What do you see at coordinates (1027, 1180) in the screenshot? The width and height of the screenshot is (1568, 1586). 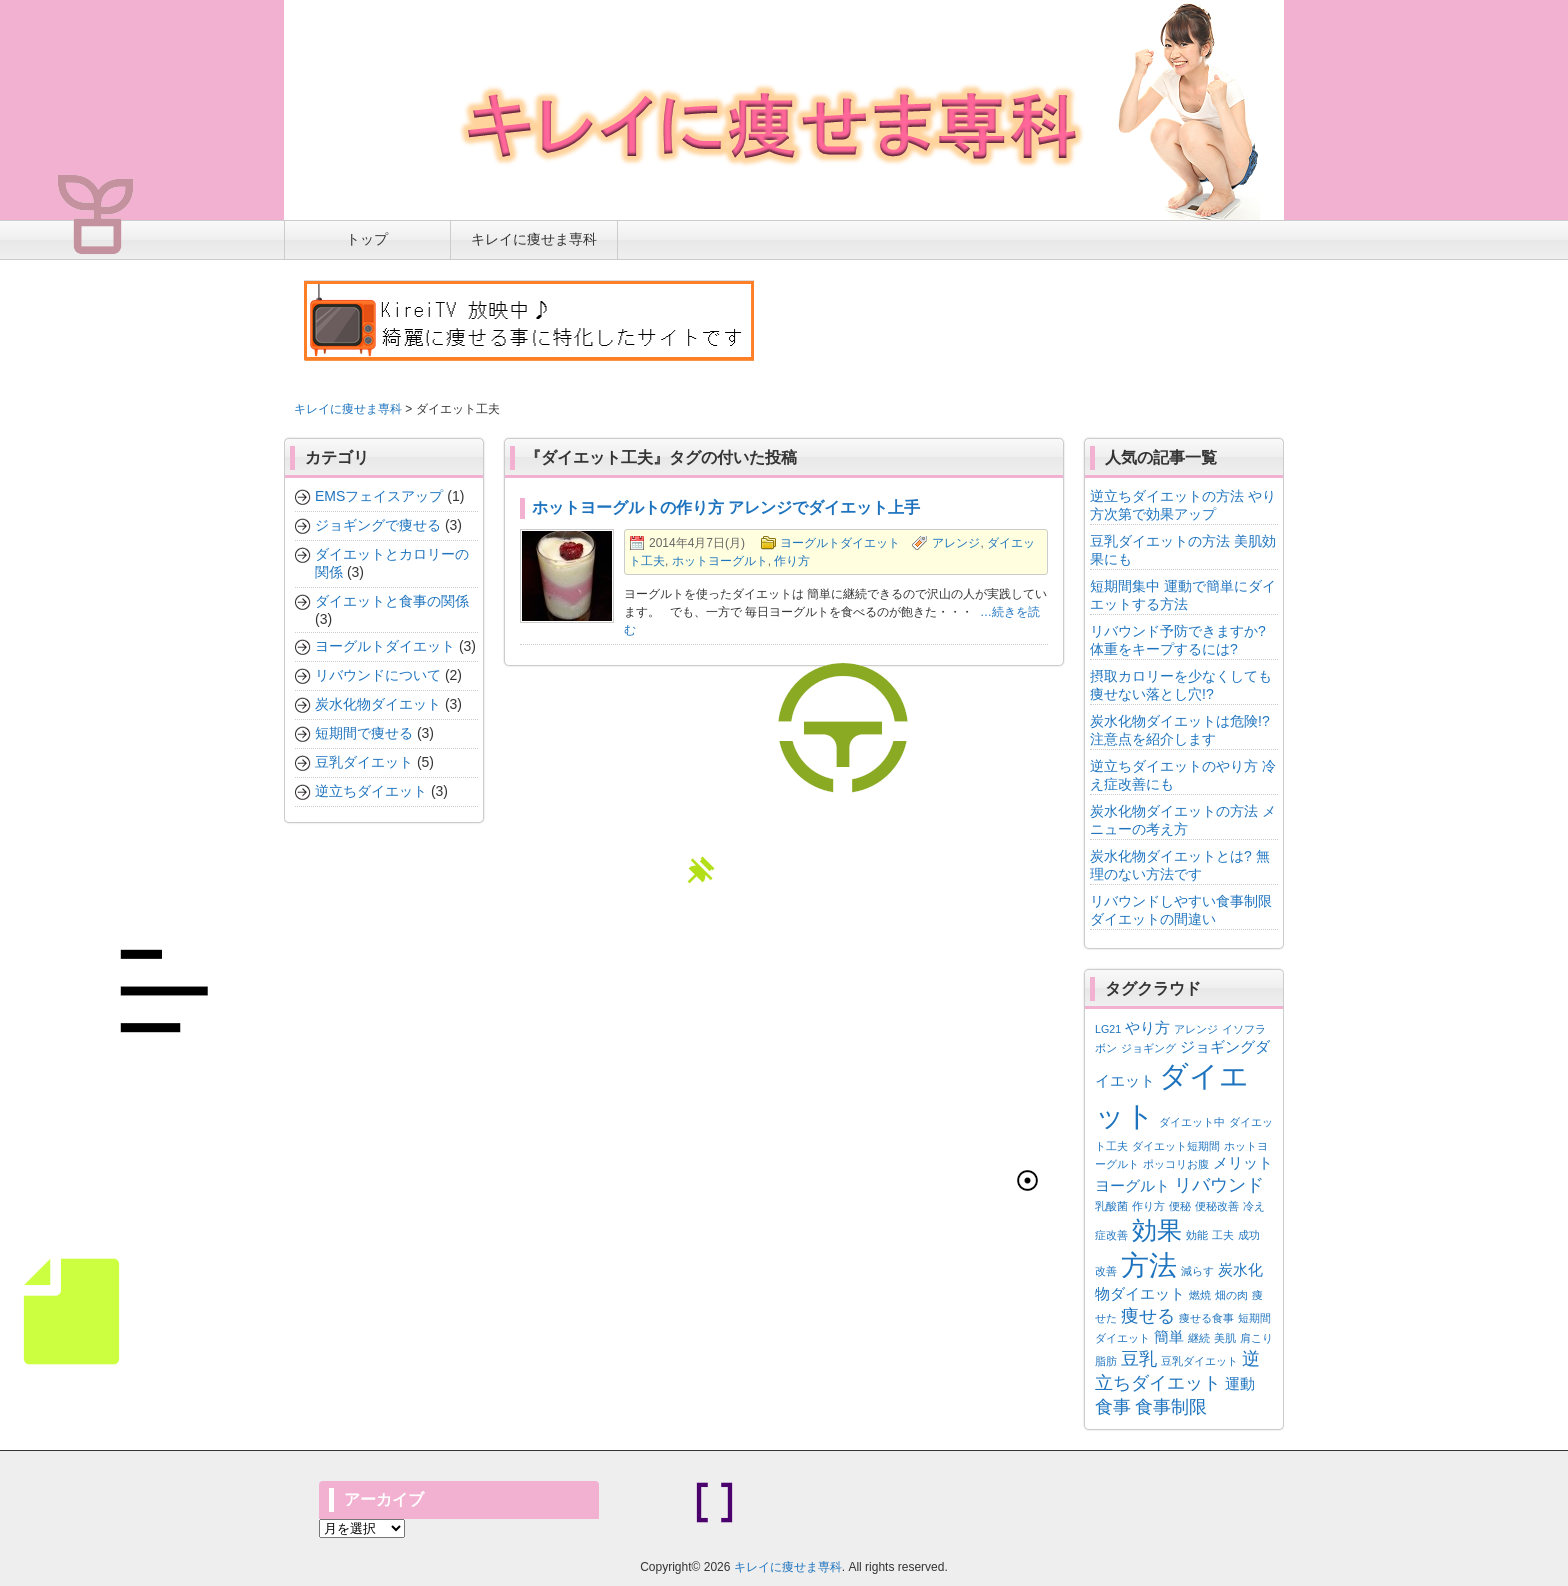 I see `start recording audio or video` at bounding box center [1027, 1180].